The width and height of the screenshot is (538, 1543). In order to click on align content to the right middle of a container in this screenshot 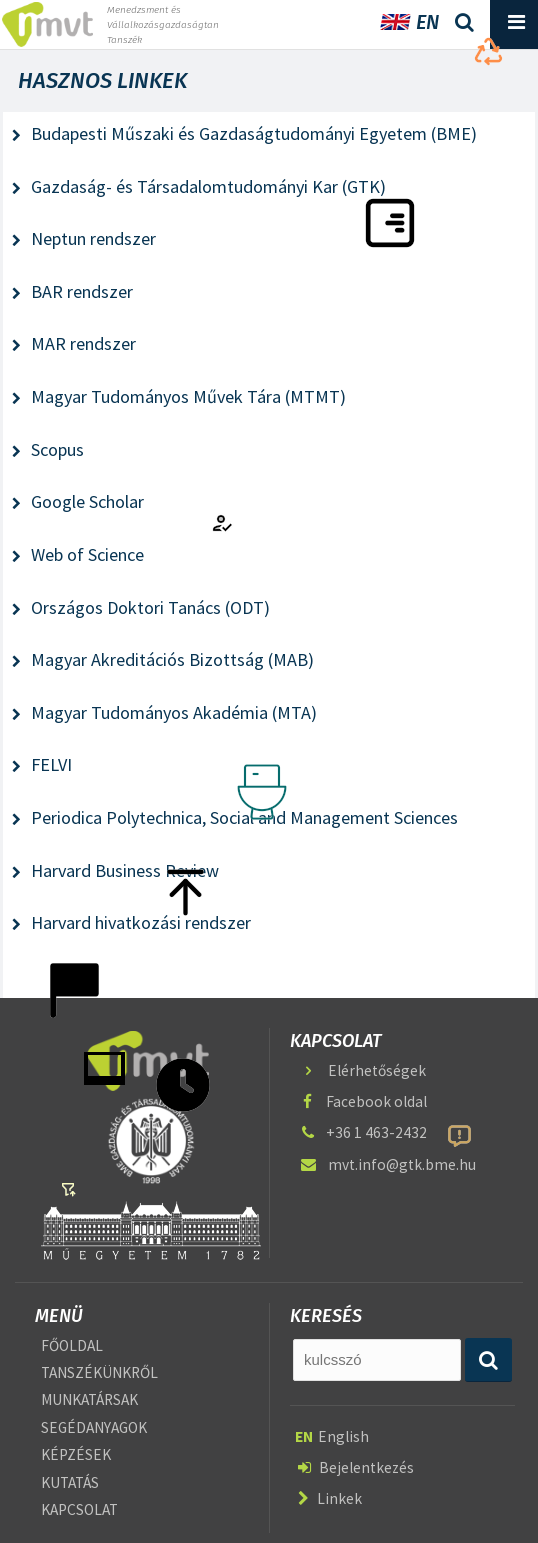, I will do `click(390, 223)`.